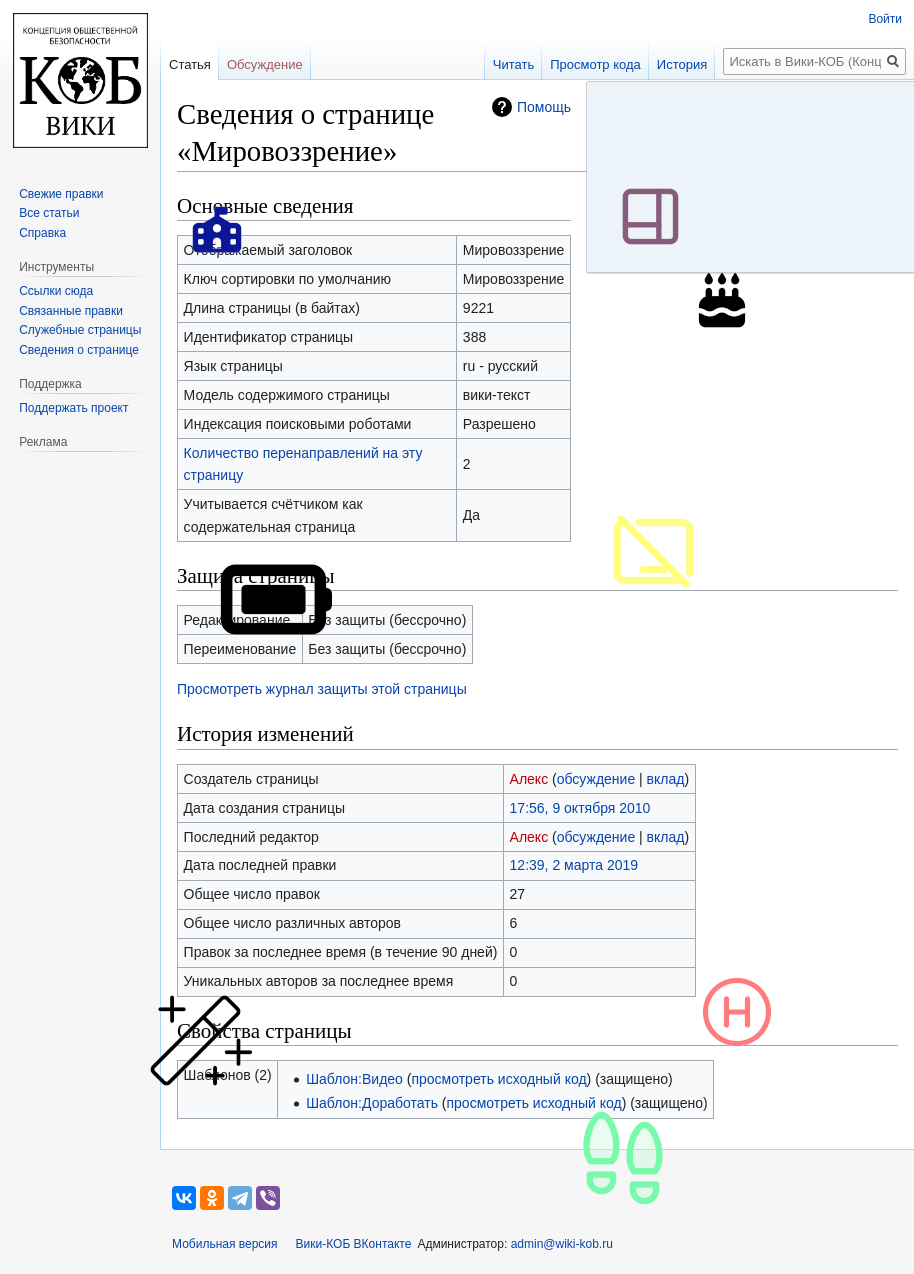 The height and width of the screenshot is (1274, 914). What do you see at coordinates (722, 301) in the screenshot?
I see `view birthday or celebration reminders` at bounding box center [722, 301].